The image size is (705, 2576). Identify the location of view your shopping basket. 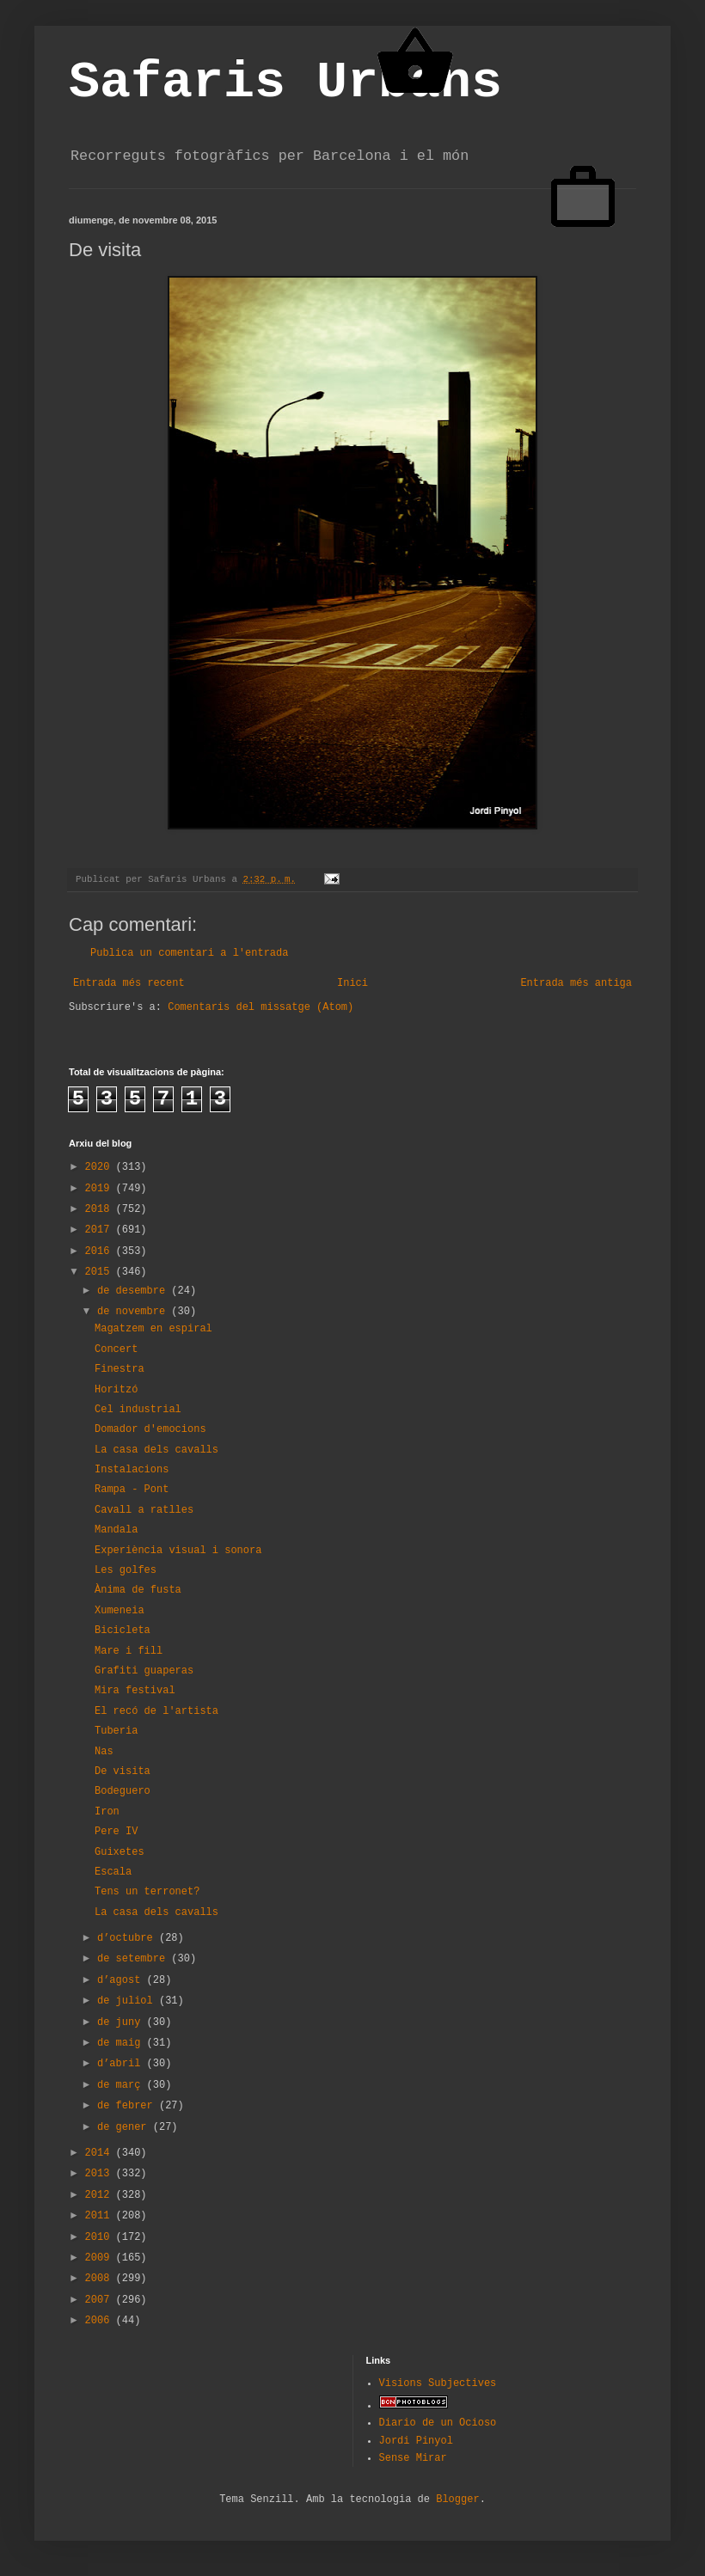
(415, 62).